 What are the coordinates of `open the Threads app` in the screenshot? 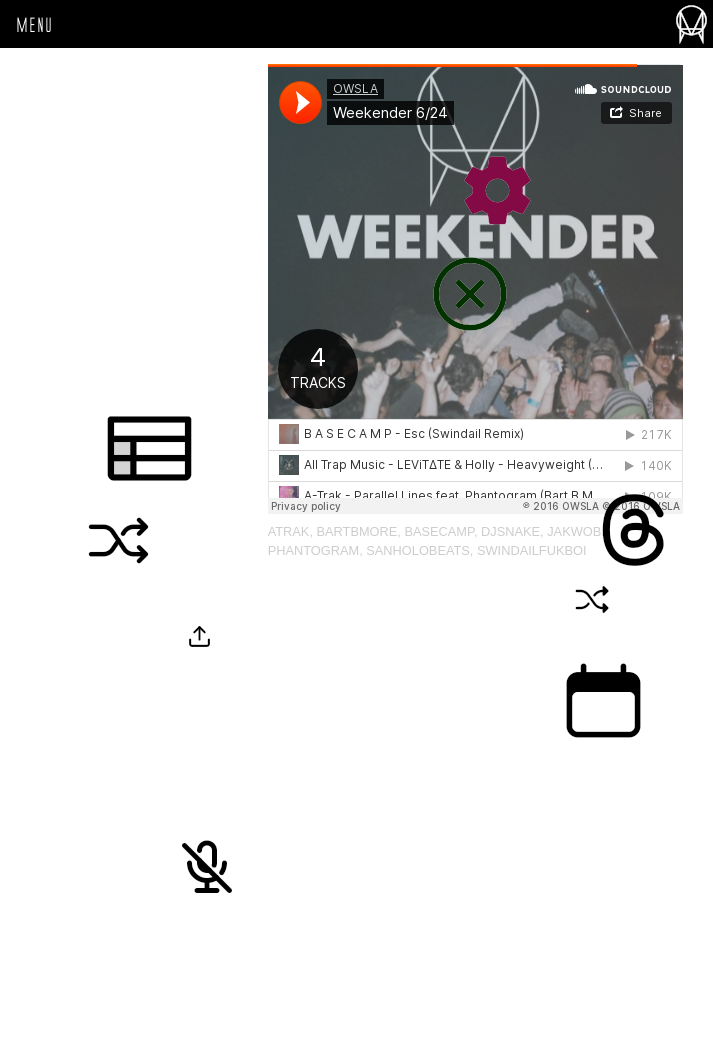 It's located at (635, 530).